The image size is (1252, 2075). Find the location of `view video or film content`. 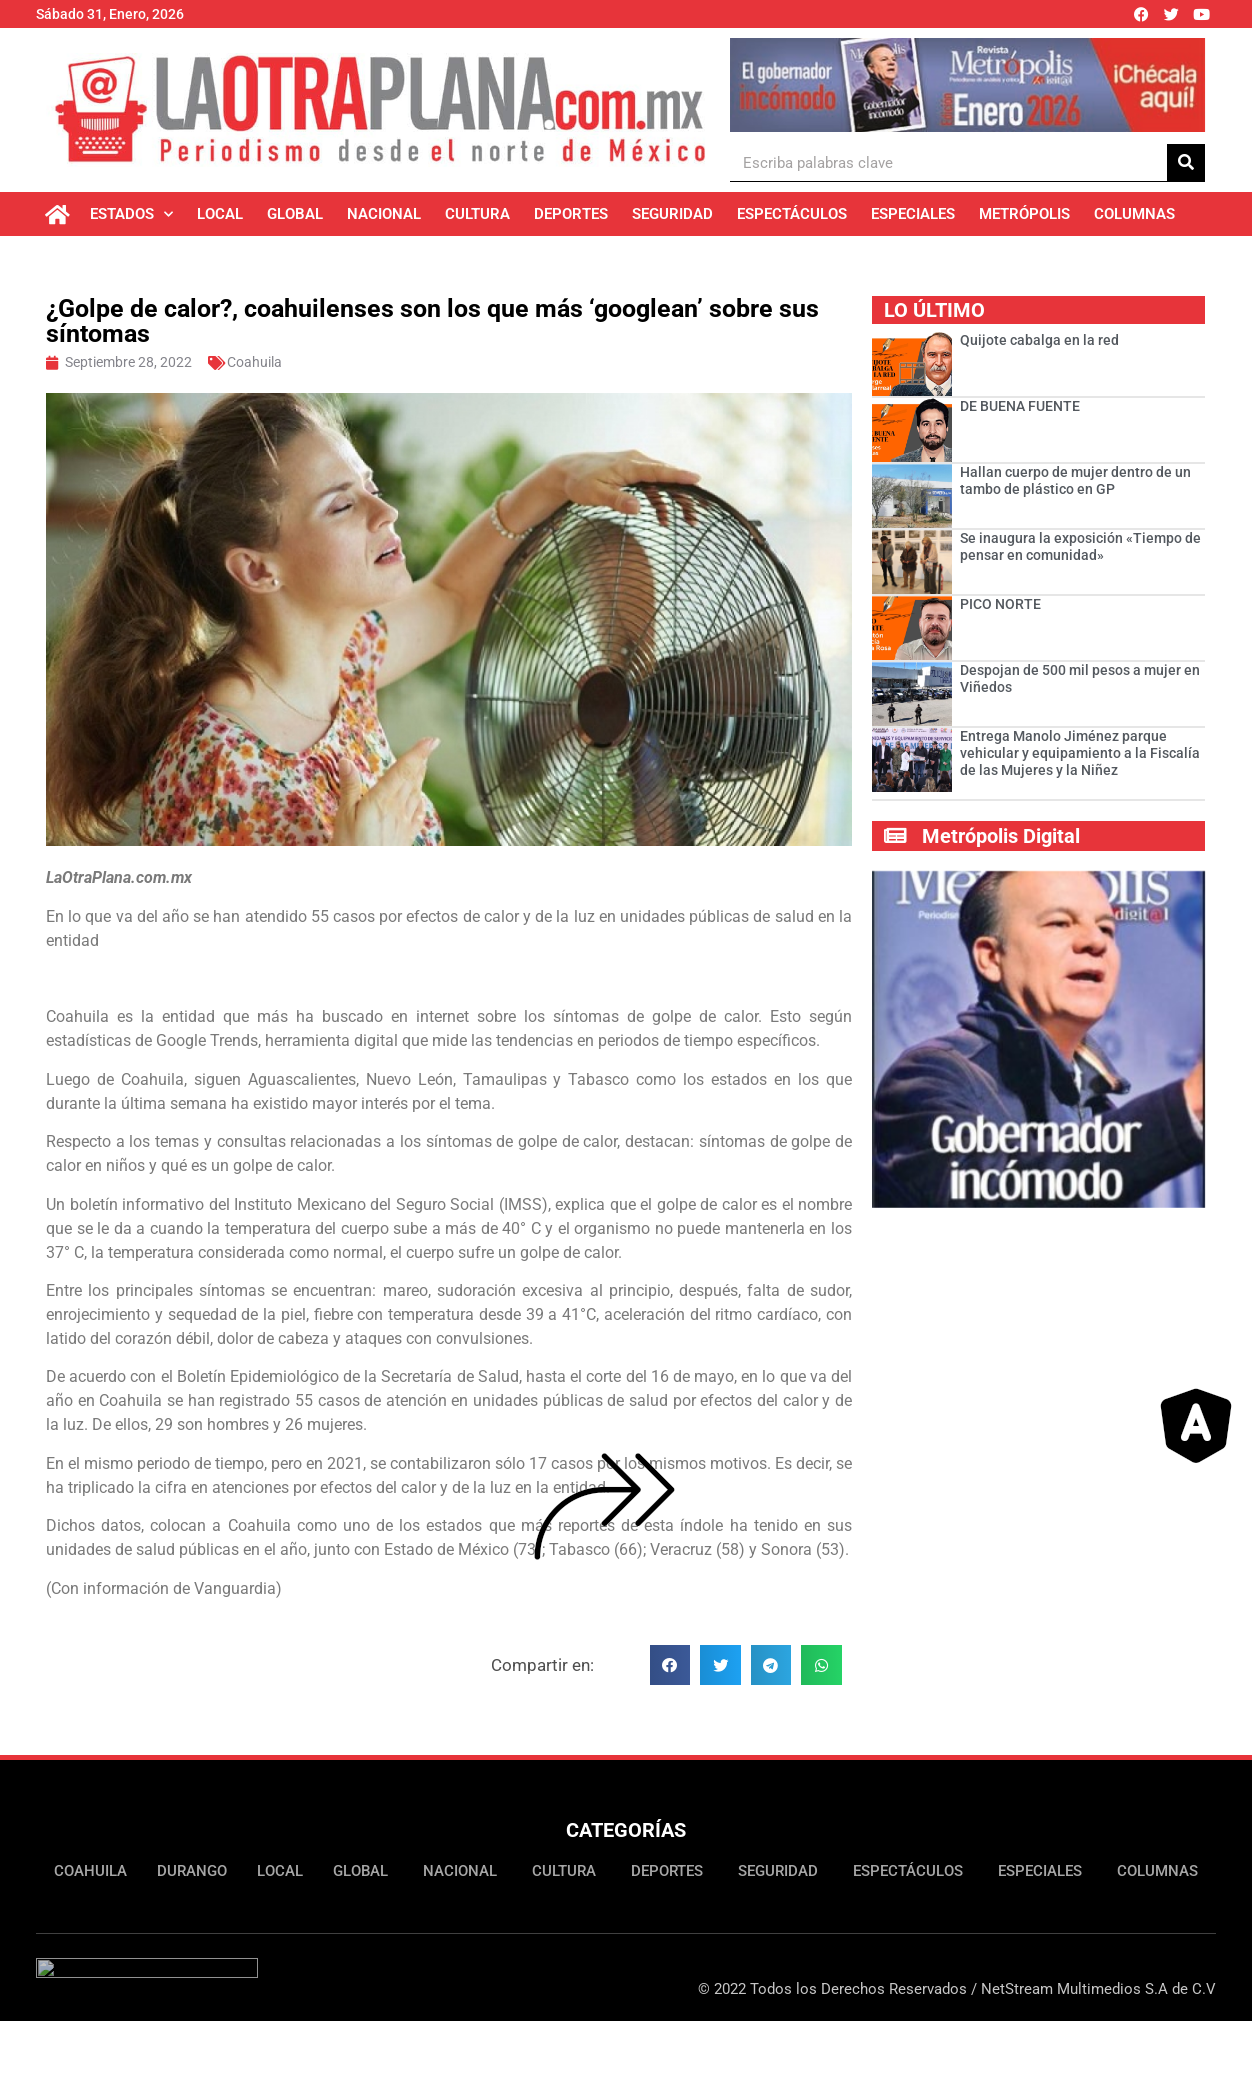

view video or film content is located at coordinates (912, 373).